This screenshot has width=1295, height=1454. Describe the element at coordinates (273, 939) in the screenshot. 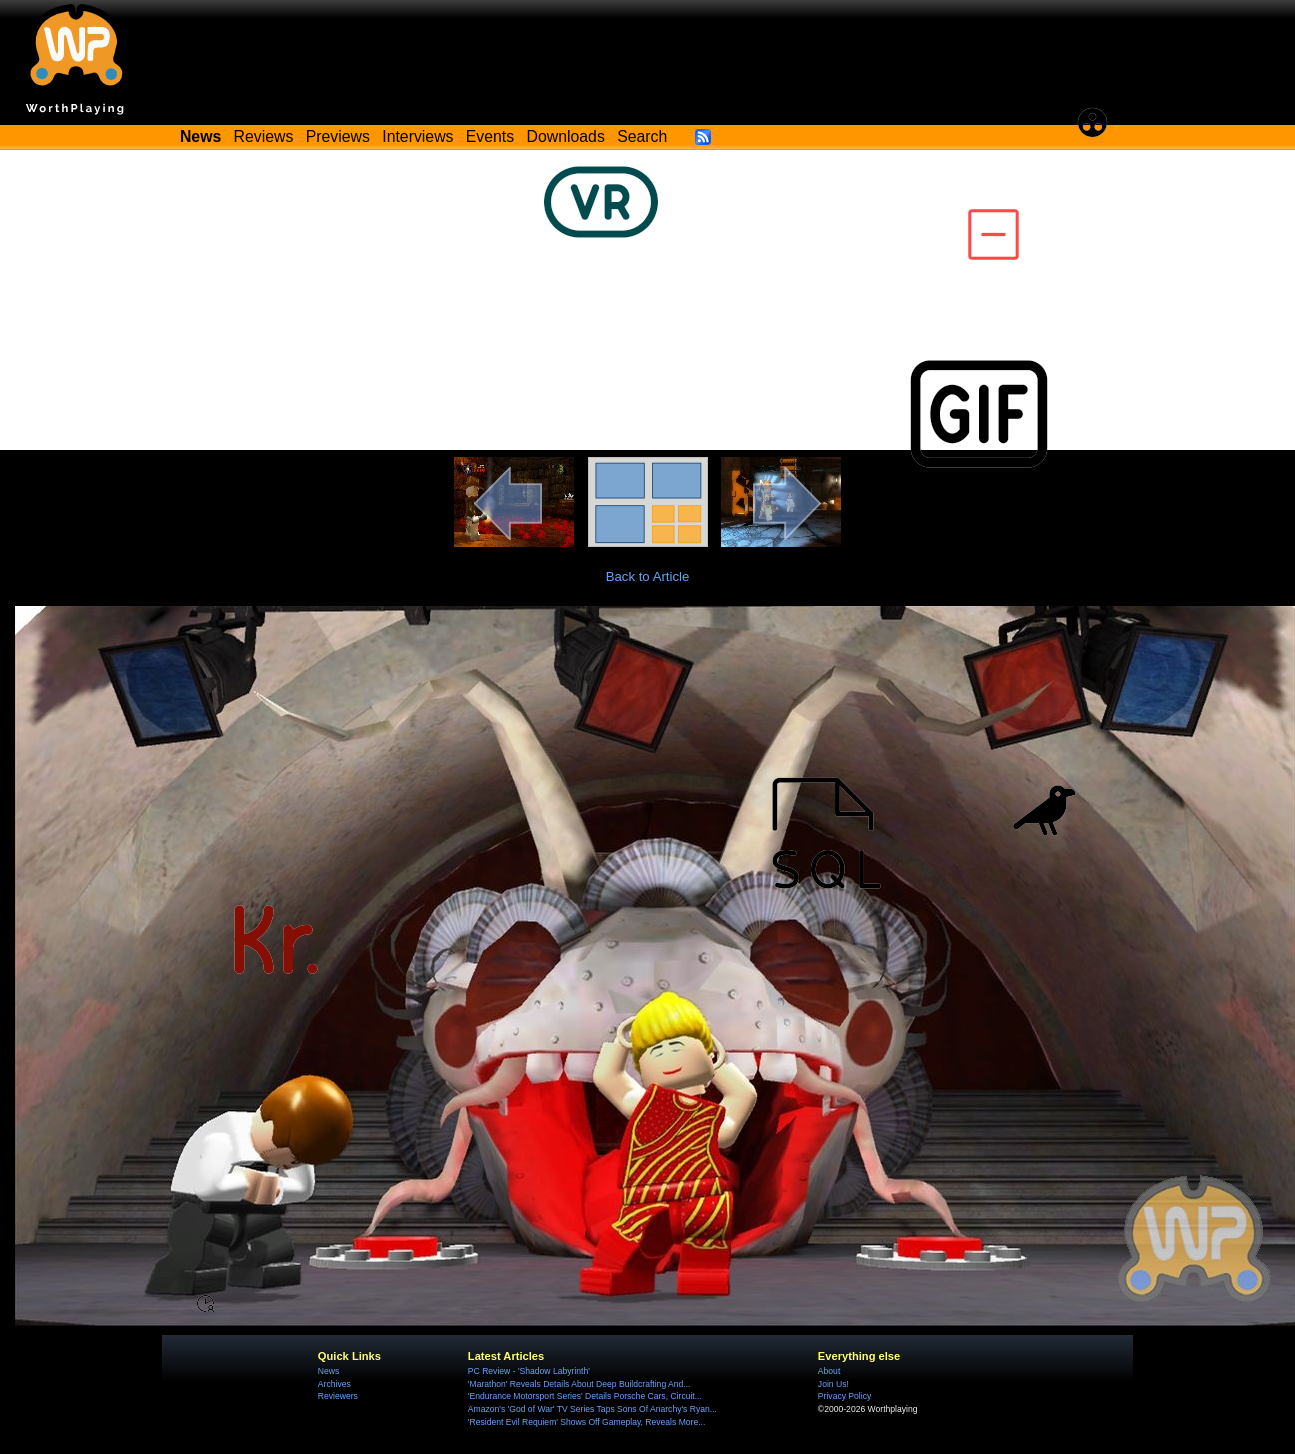

I see `indicates danish krone currency` at that location.